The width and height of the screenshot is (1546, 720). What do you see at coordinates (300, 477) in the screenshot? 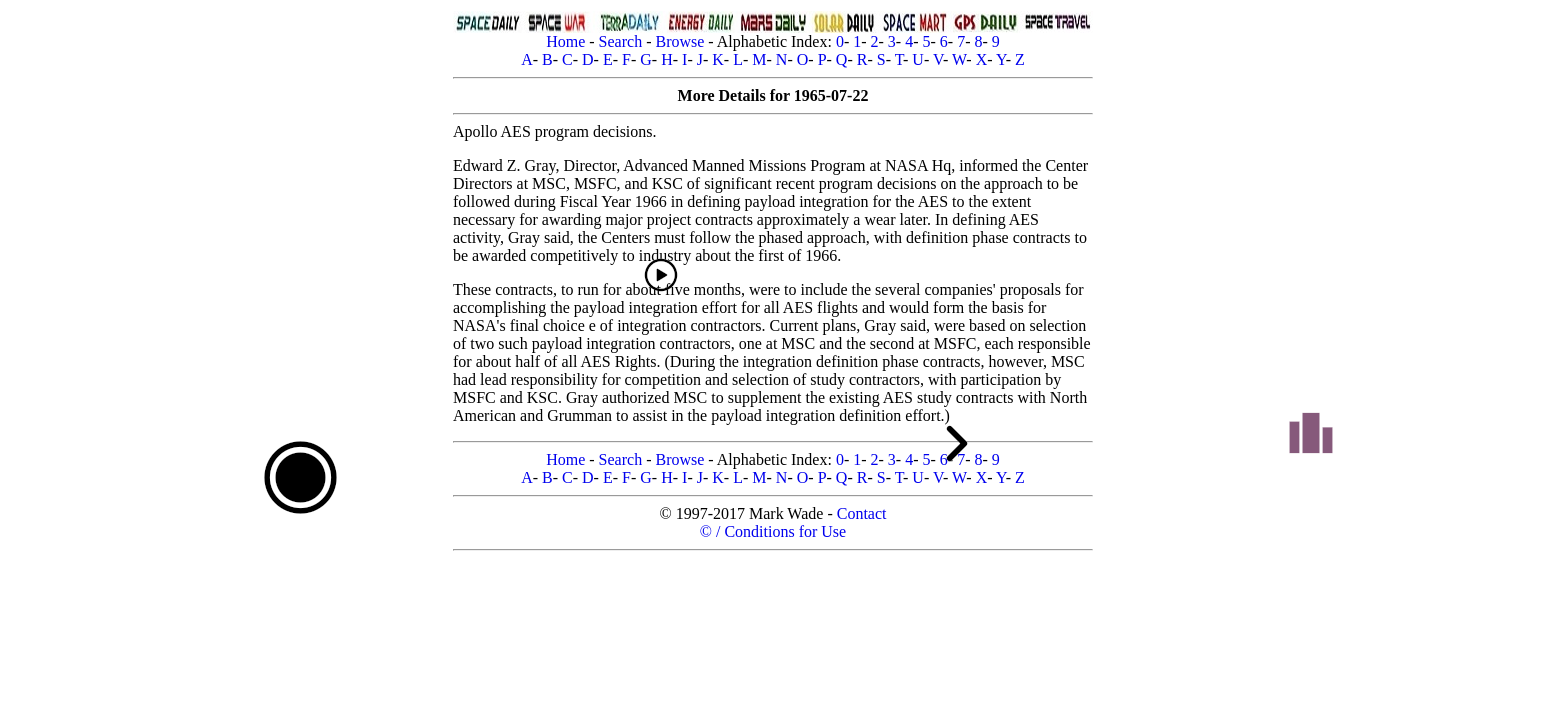
I see `indicates a selected radio button option` at bounding box center [300, 477].